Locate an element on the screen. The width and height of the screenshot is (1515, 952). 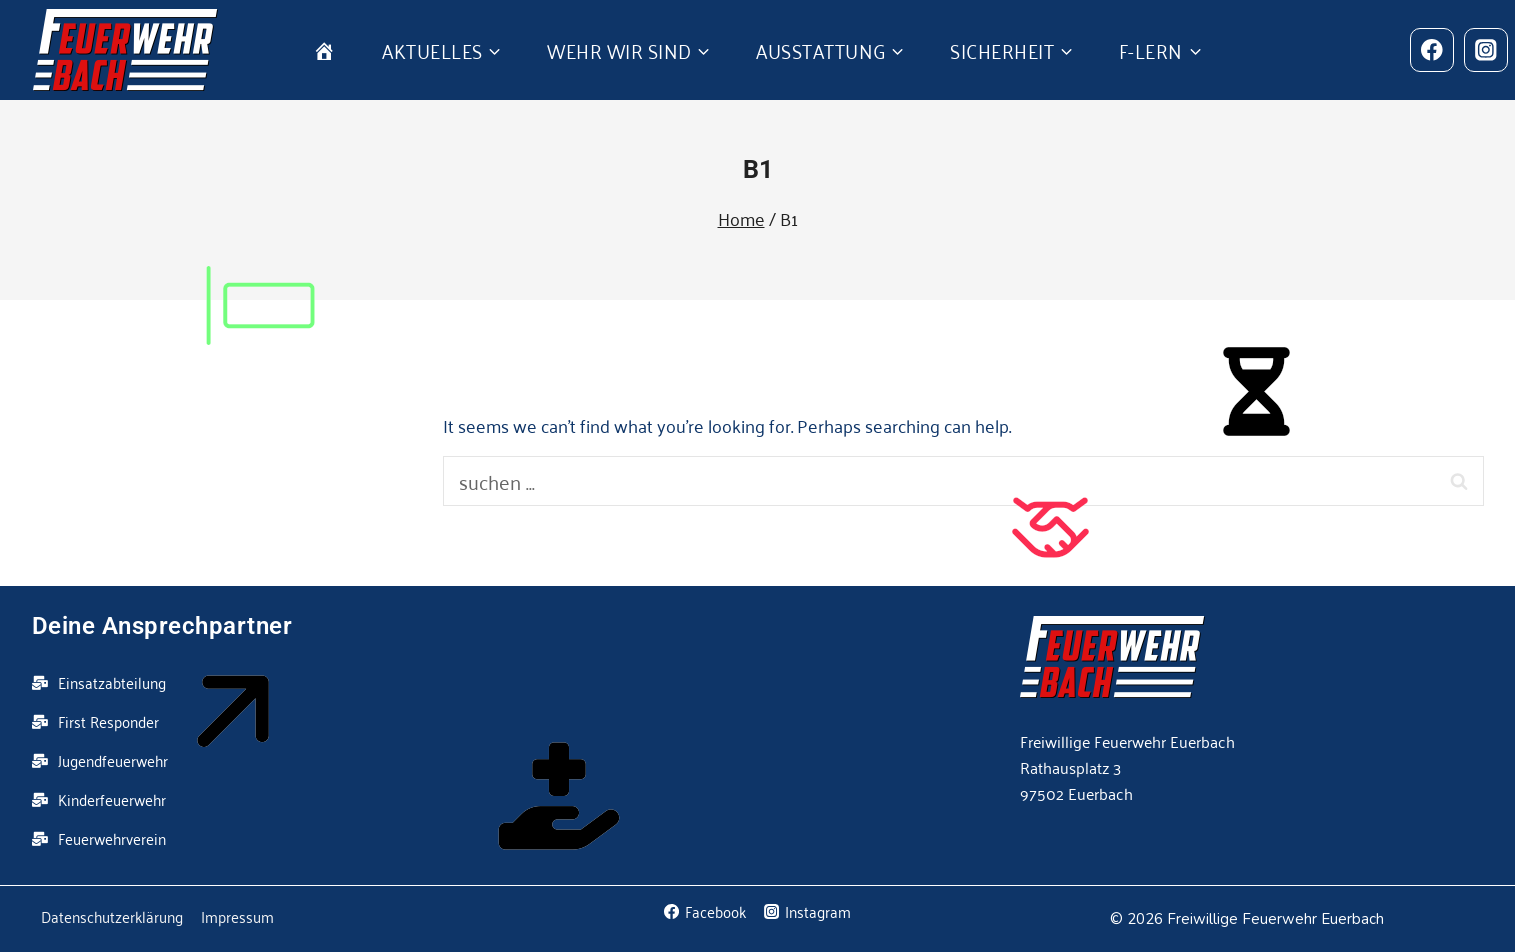
initiate a partnership or collaboration is located at coordinates (1050, 526).